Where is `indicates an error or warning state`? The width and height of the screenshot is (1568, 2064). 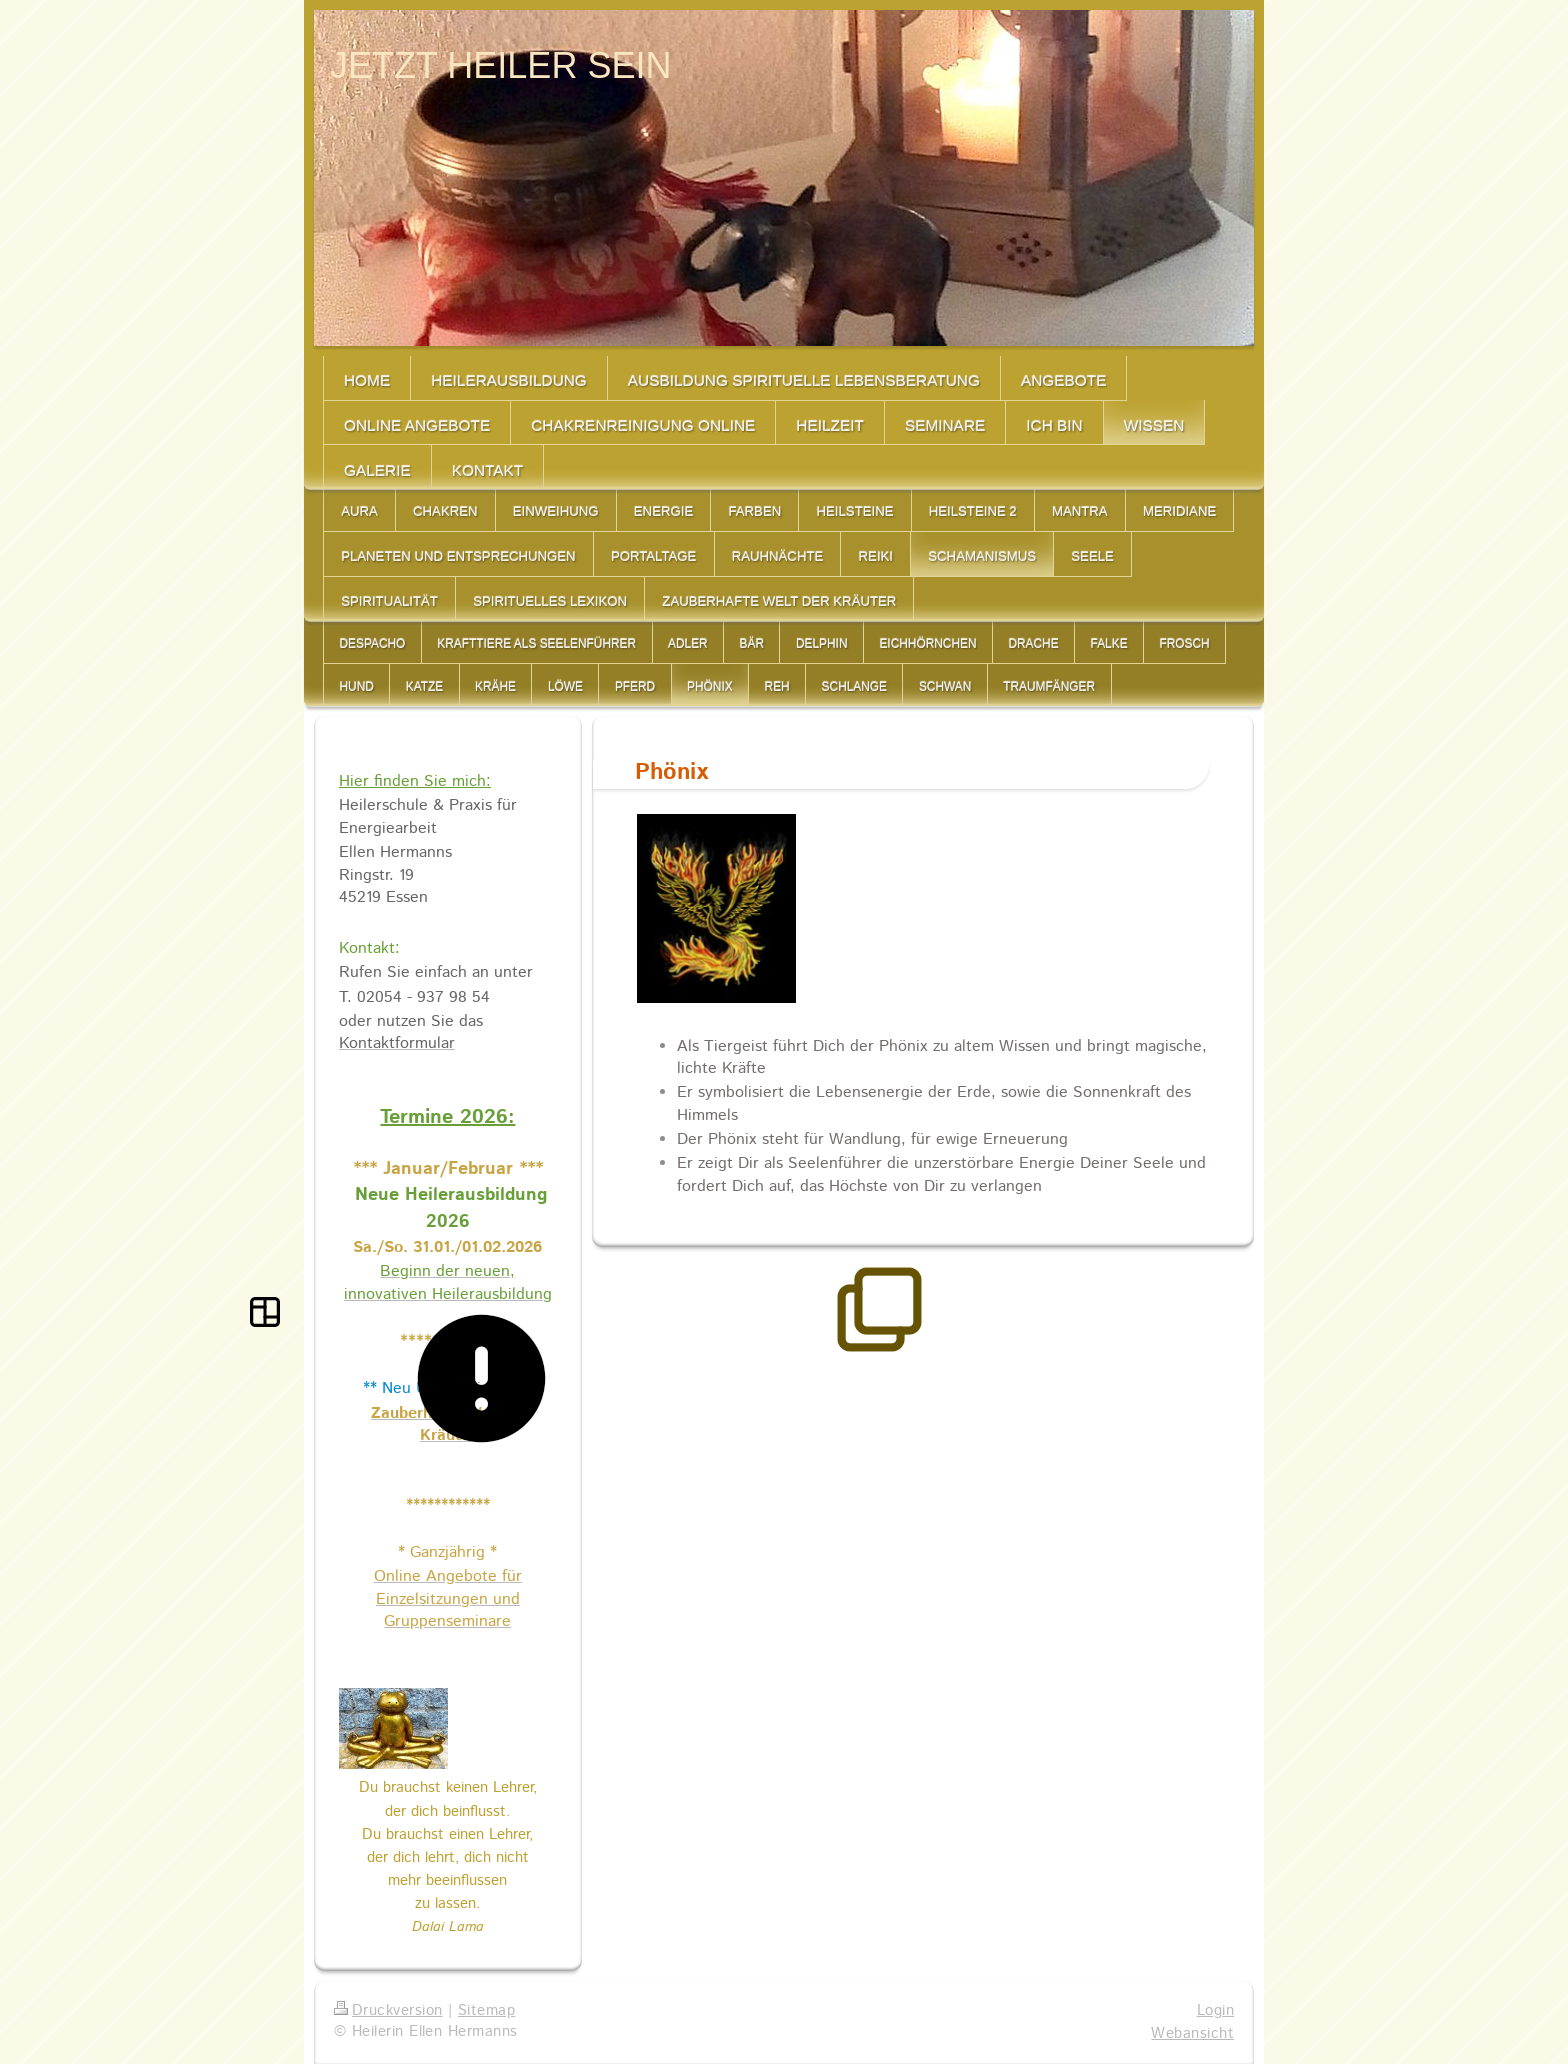 indicates an error or warning state is located at coordinates (481, 1378).